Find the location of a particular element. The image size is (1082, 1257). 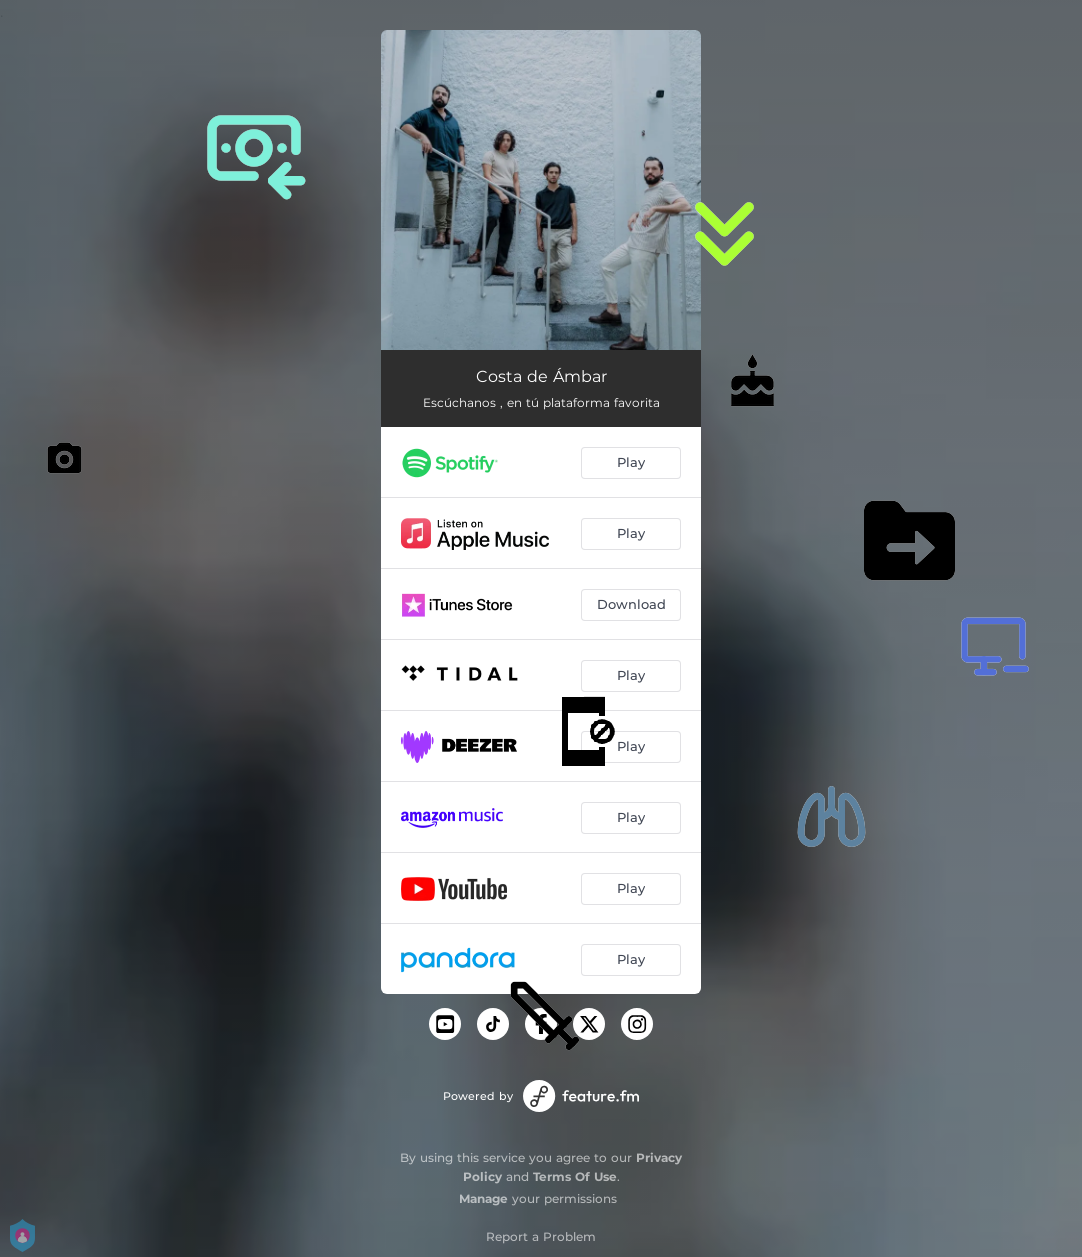

remove a desktop device from your account is located at coordinates (993, 646).